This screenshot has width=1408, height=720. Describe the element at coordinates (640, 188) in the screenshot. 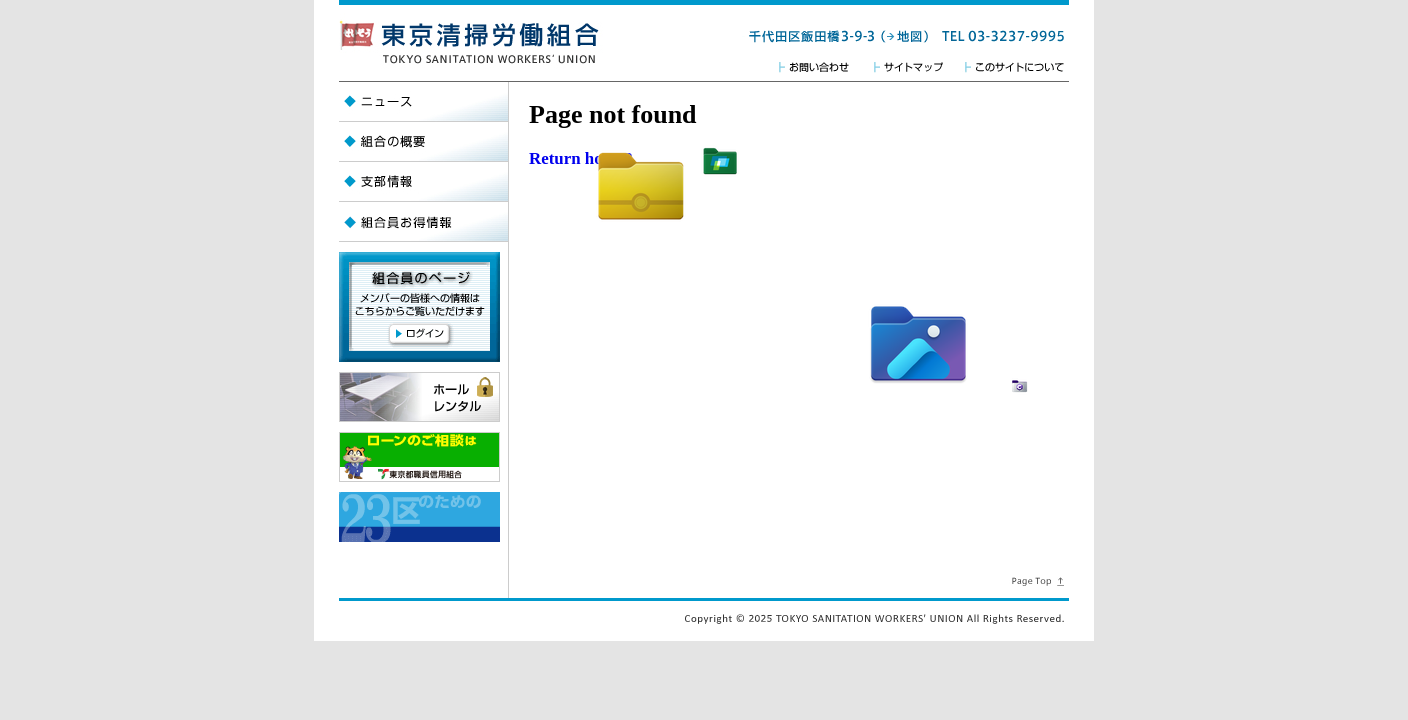

I see `folder for storing pokémon-related files or games` at that location.